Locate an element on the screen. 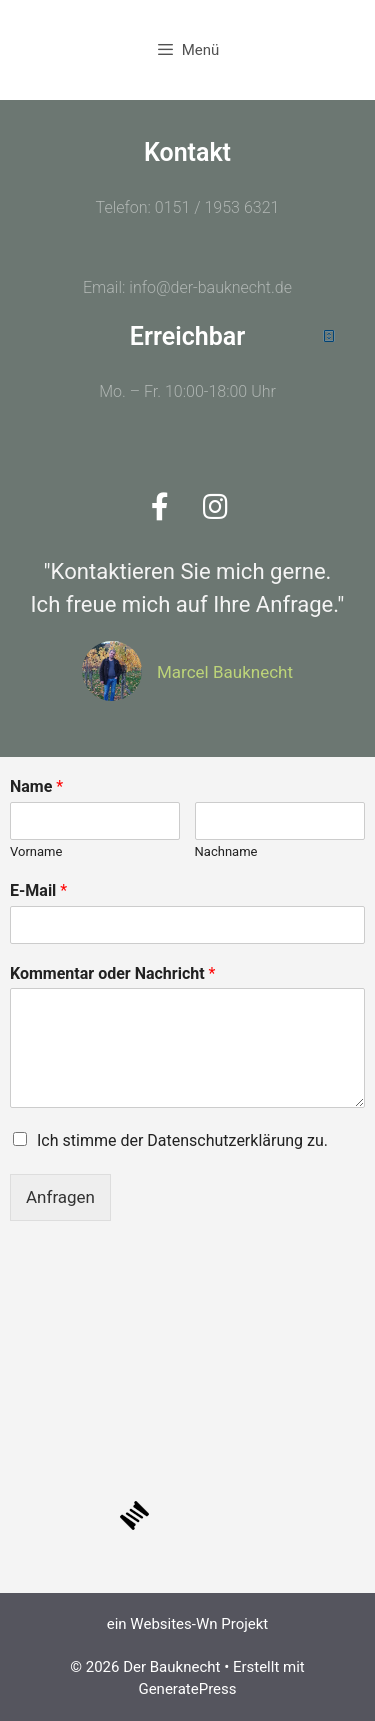 The width and height of the screenshot is (375, 1721). access elevator controls or floor selection is located at coordinates (329, 336).